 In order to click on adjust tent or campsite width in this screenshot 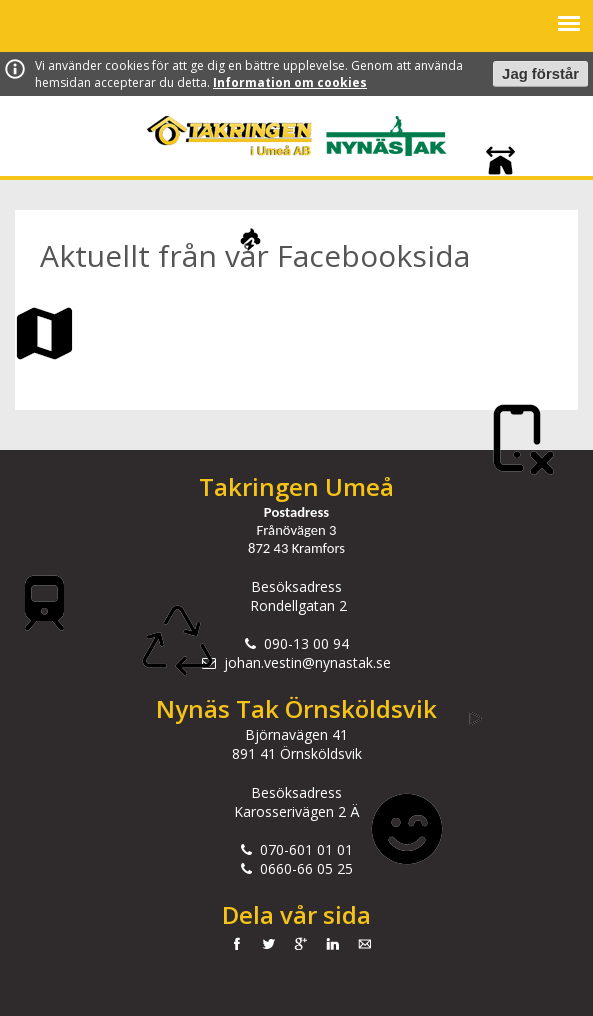, I will do `click(500, 160)`.